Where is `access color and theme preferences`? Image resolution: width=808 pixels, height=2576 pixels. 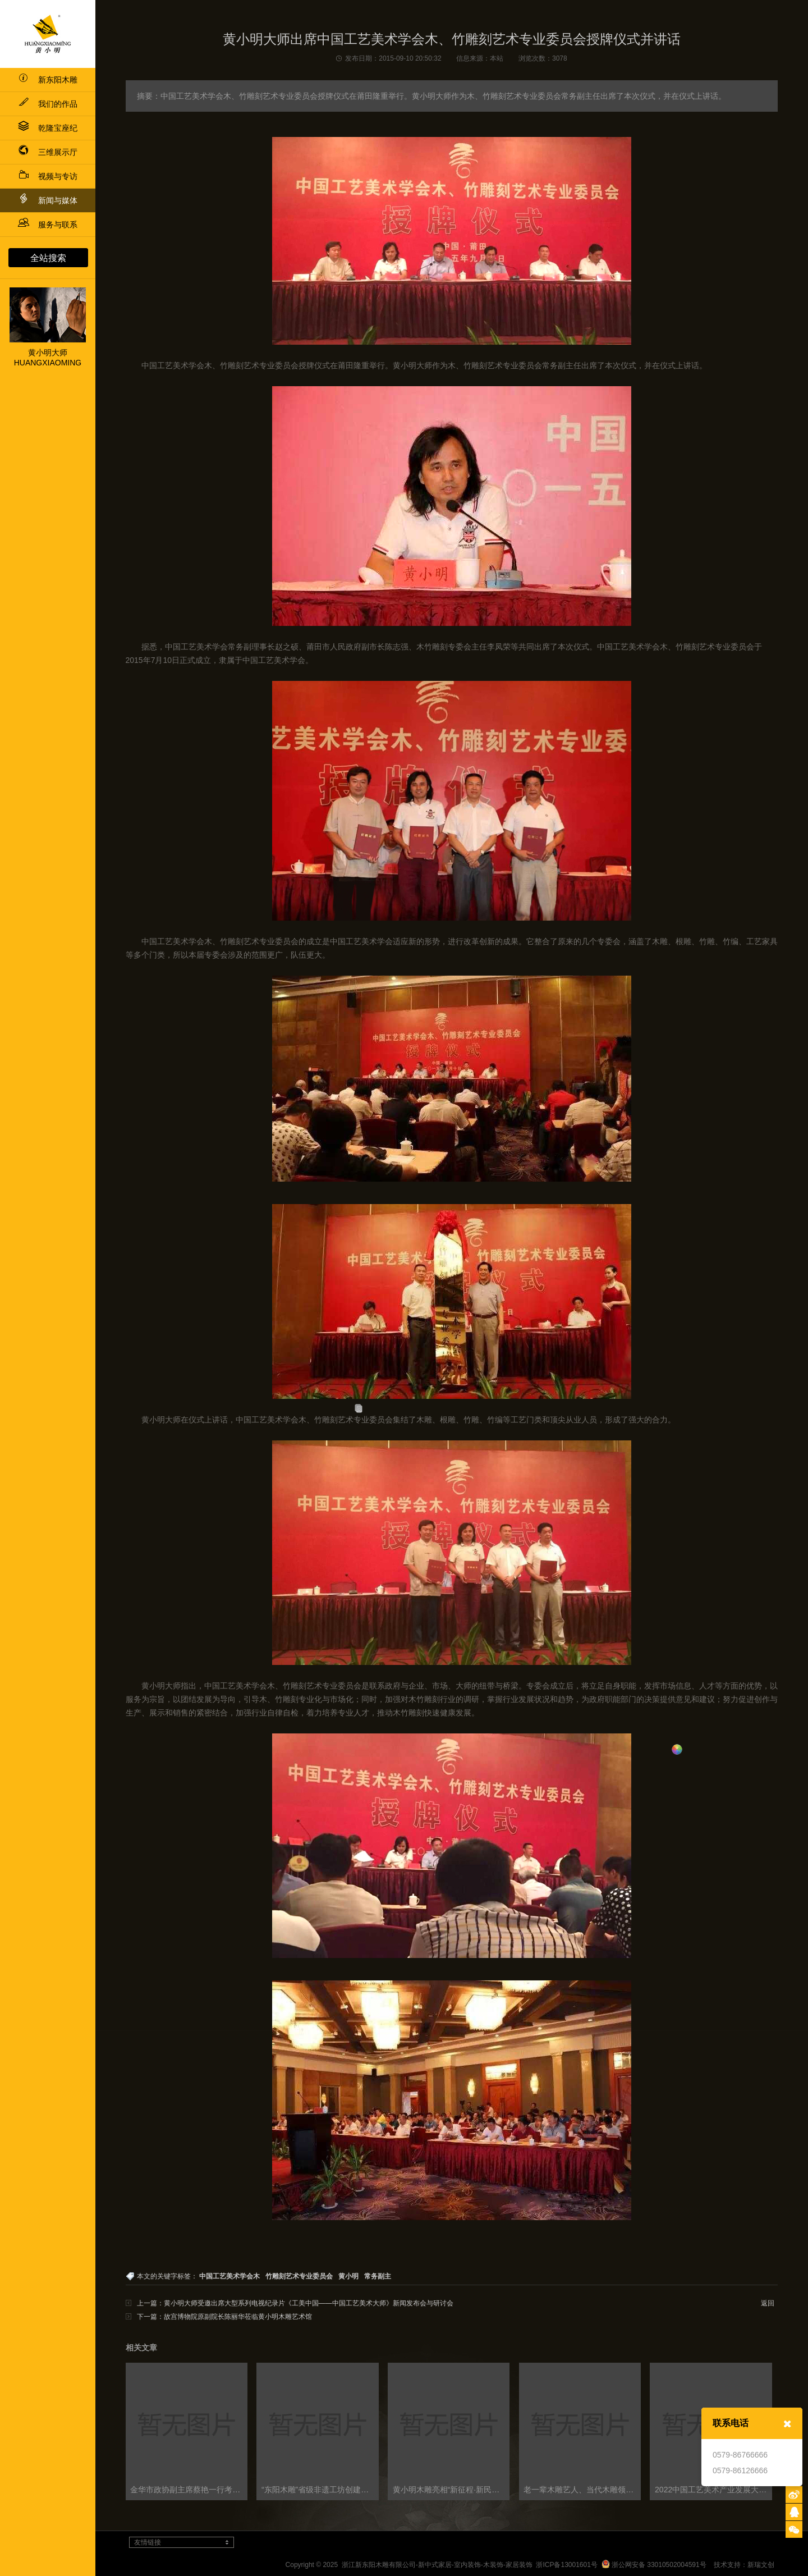 access color and theme preferences is located at coordinates (677, 1749).